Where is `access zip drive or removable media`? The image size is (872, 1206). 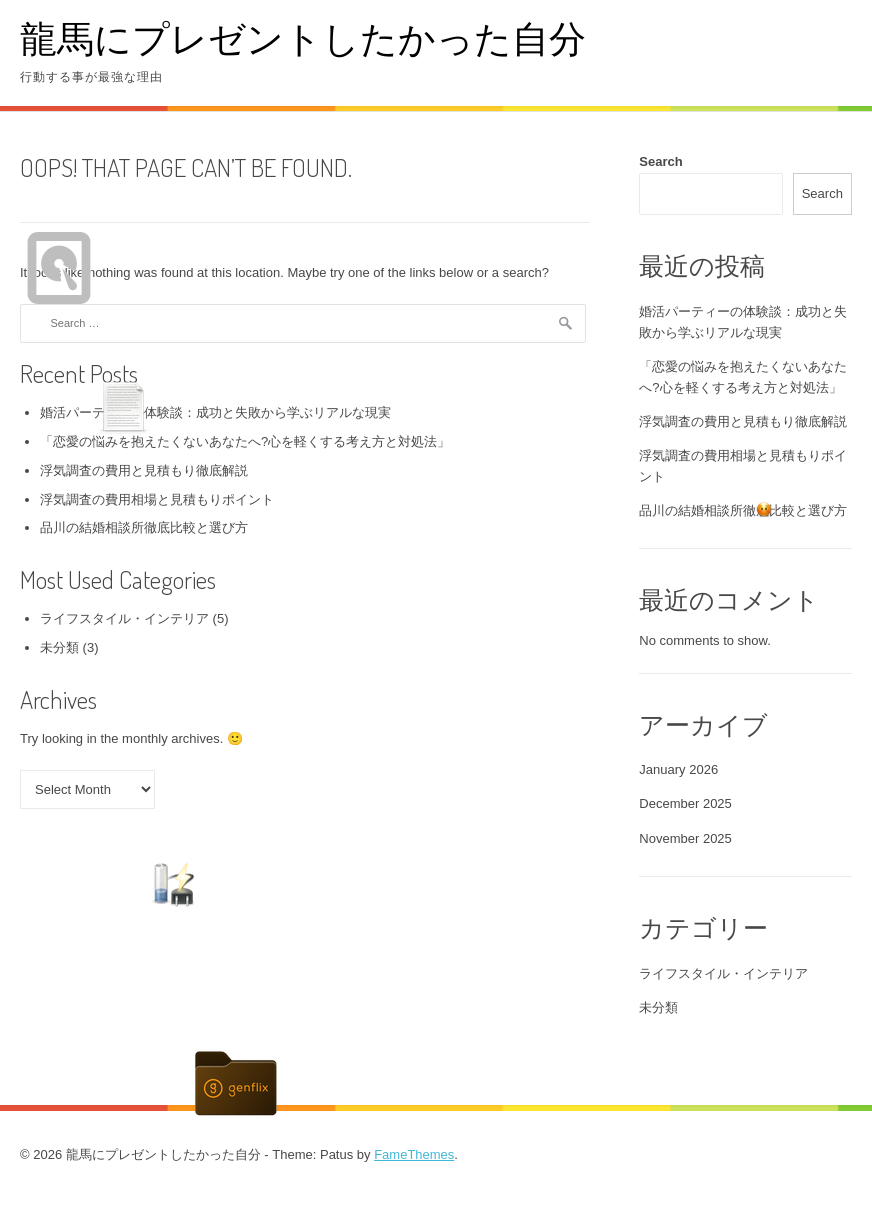
access zip drive or removable media is located at coordinates (59, 268).